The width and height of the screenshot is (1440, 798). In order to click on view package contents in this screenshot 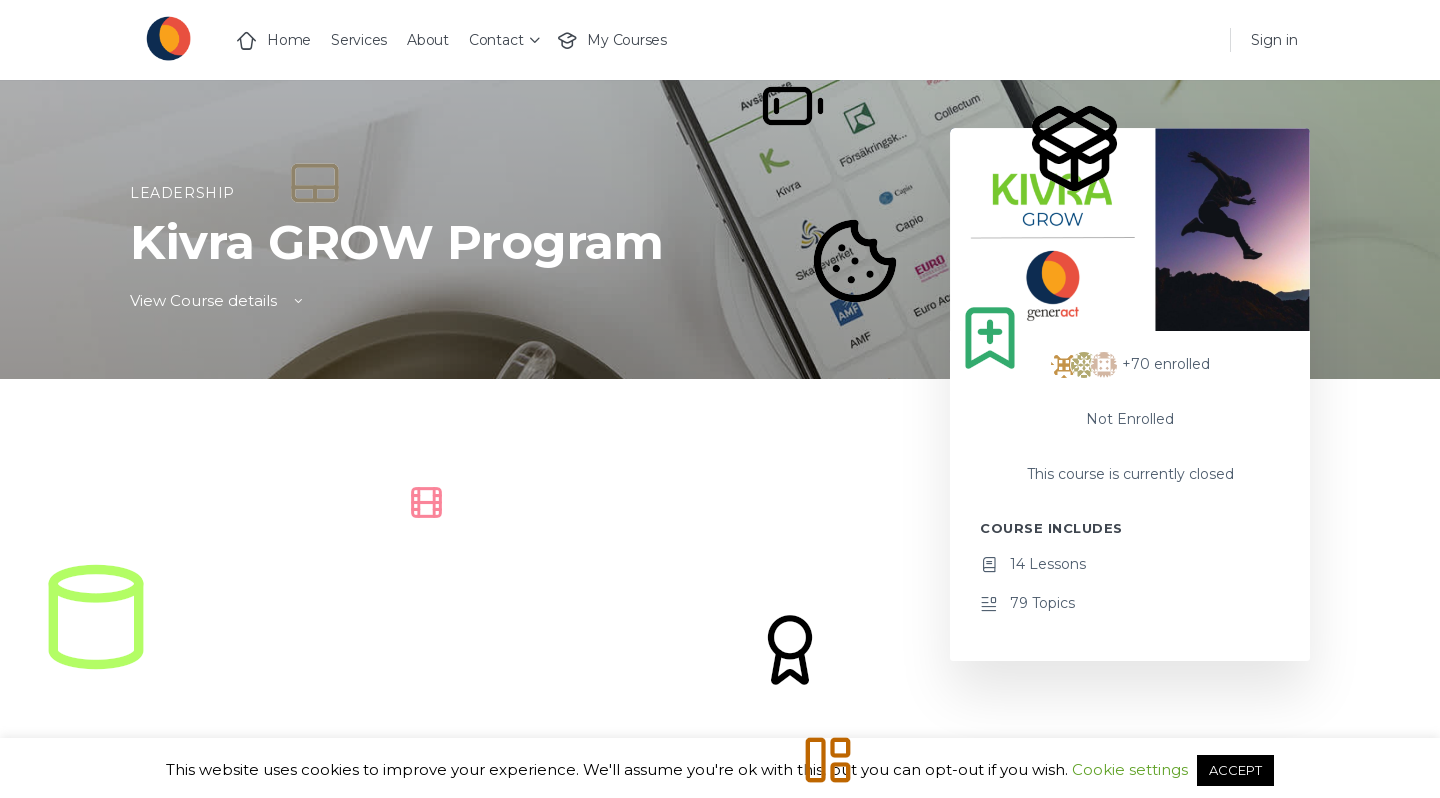, I will do `click(1074, 148)`.